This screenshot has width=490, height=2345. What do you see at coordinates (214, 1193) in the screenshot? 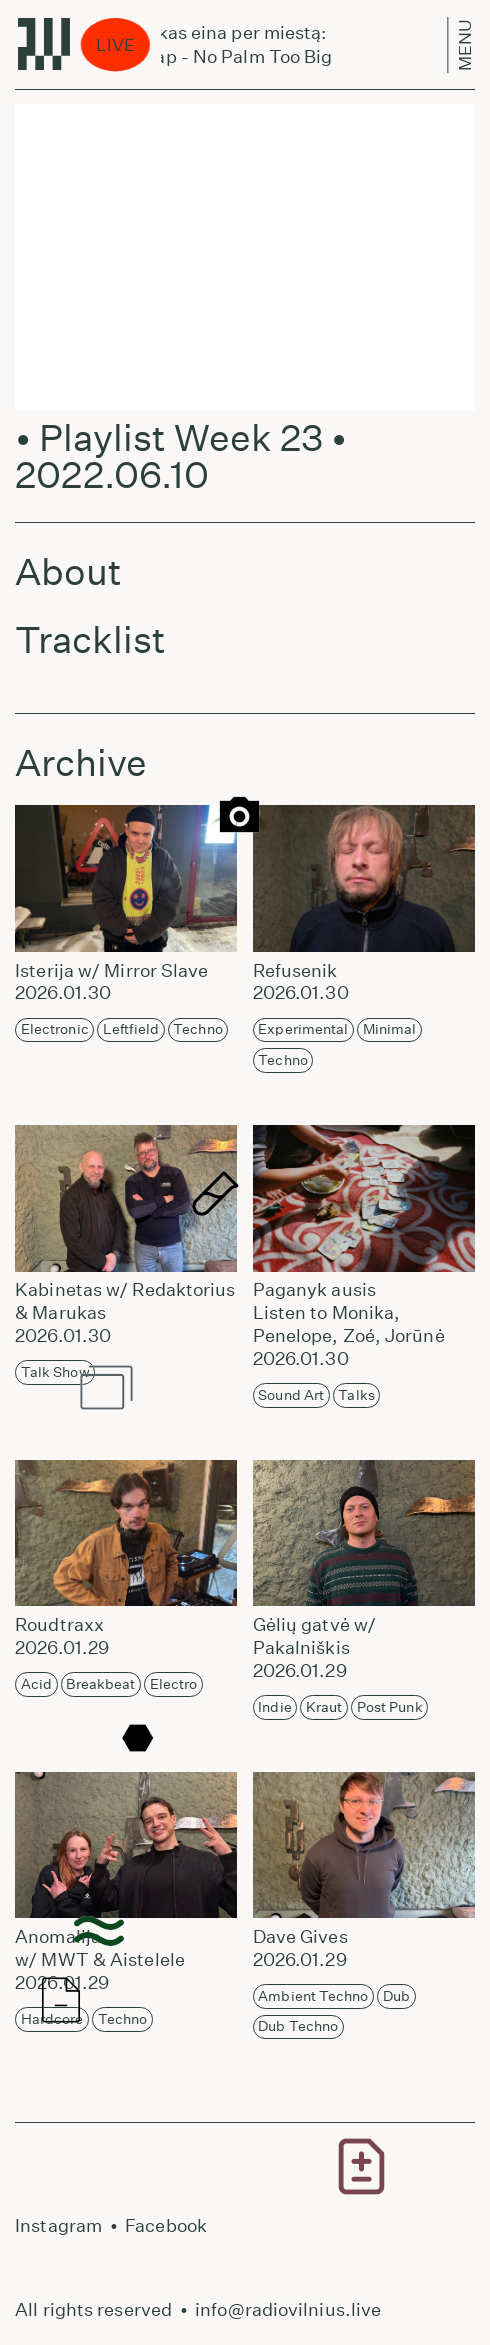
I see `access lab or experimental features` at bounding box center [214, 1193].